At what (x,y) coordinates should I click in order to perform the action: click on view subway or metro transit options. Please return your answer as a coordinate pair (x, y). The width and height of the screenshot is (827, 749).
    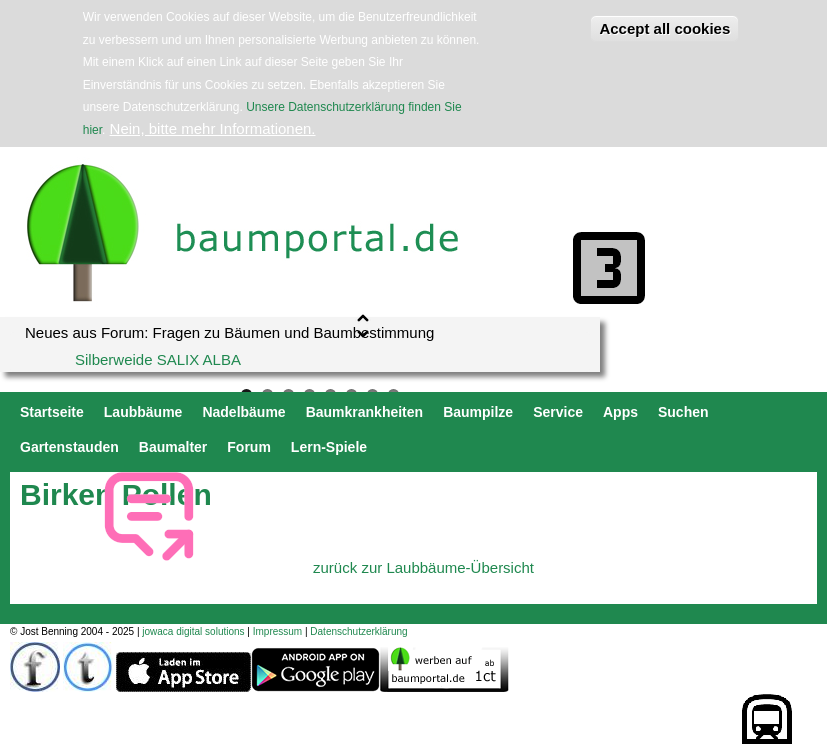
    Looking at the image, I should click on (767, 719).